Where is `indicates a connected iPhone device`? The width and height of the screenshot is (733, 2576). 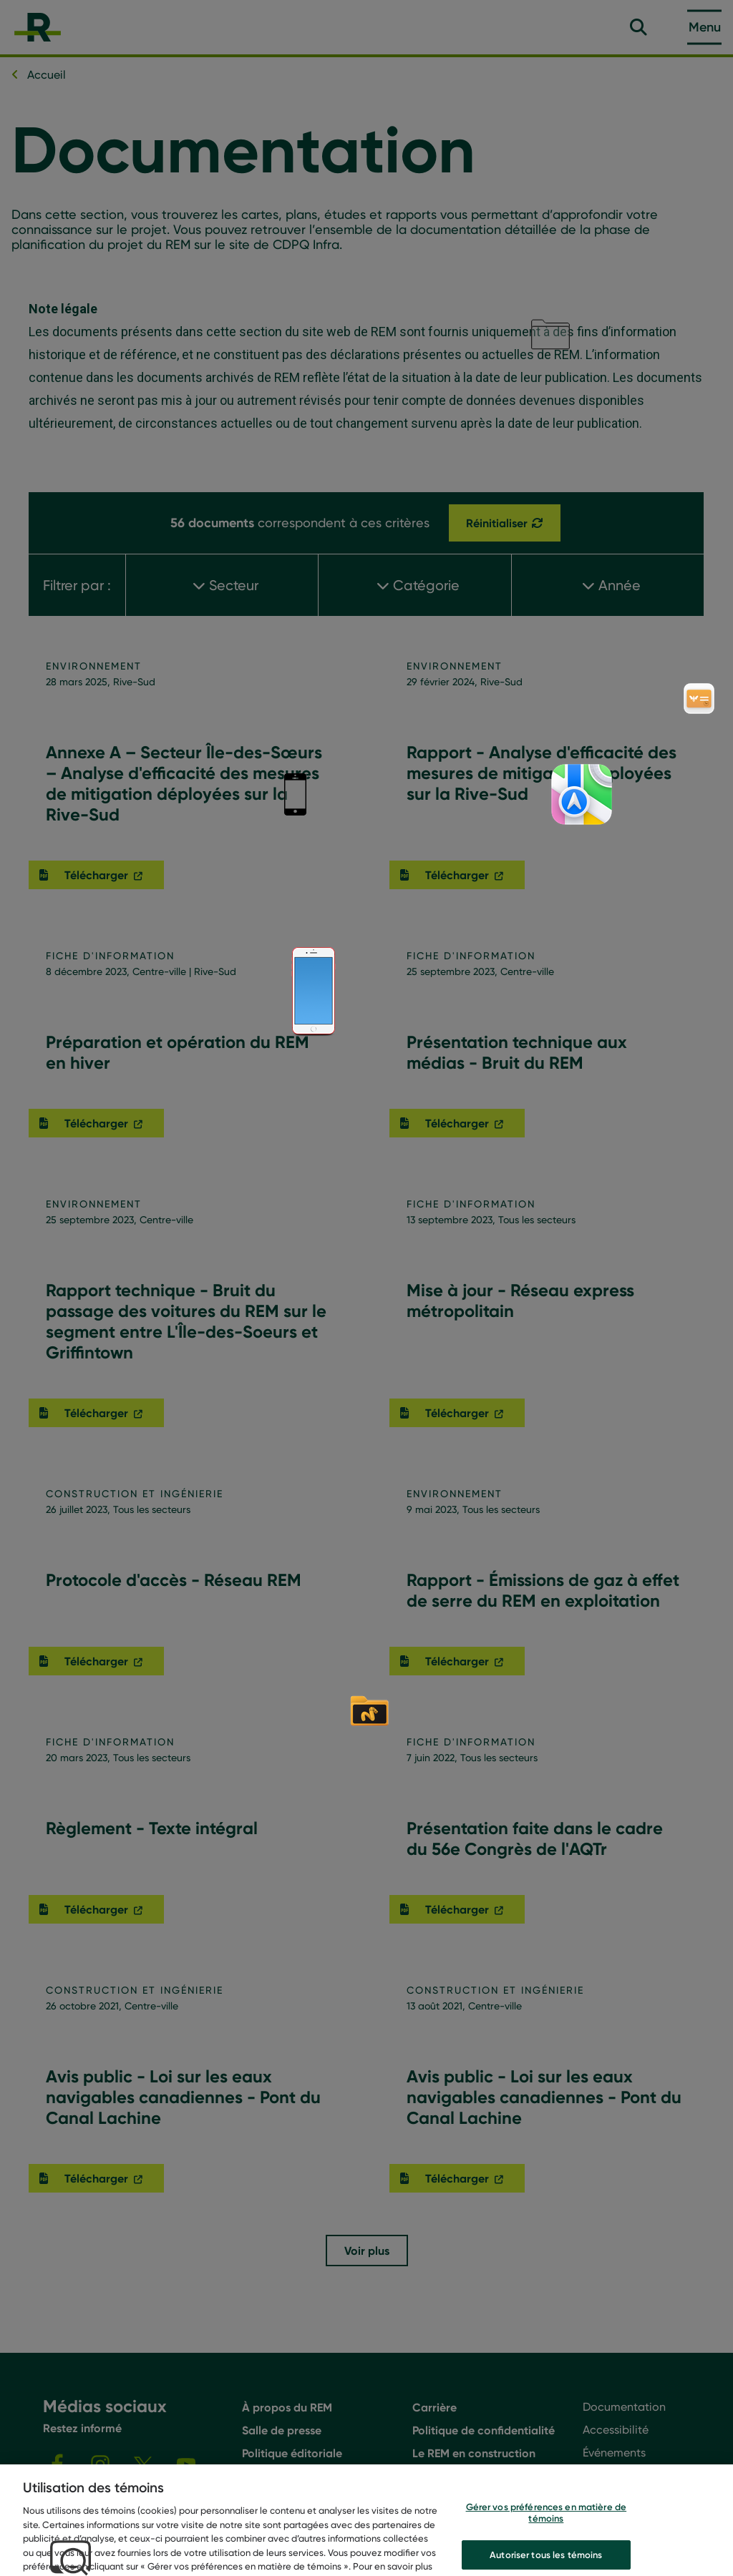
indicates a connected iPhone device is located at coordinates (314, 992).